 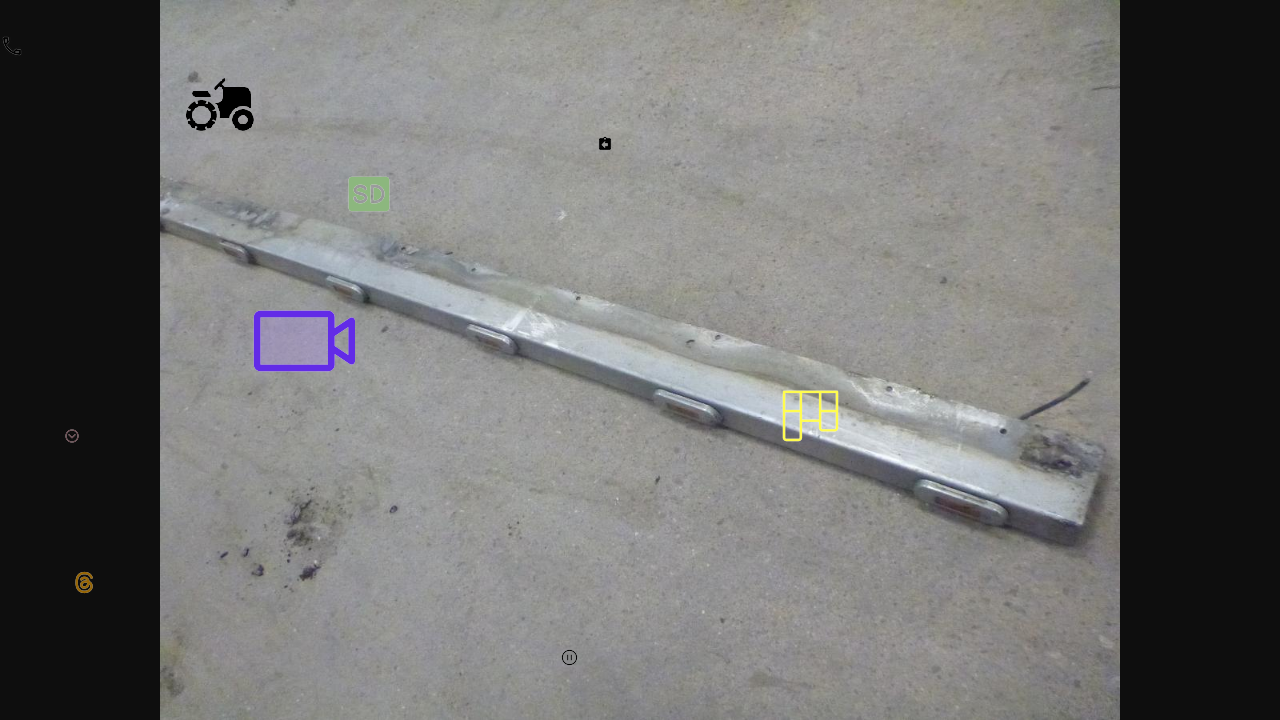 I want to click on open the Threads app, so click(x=84, y=582).